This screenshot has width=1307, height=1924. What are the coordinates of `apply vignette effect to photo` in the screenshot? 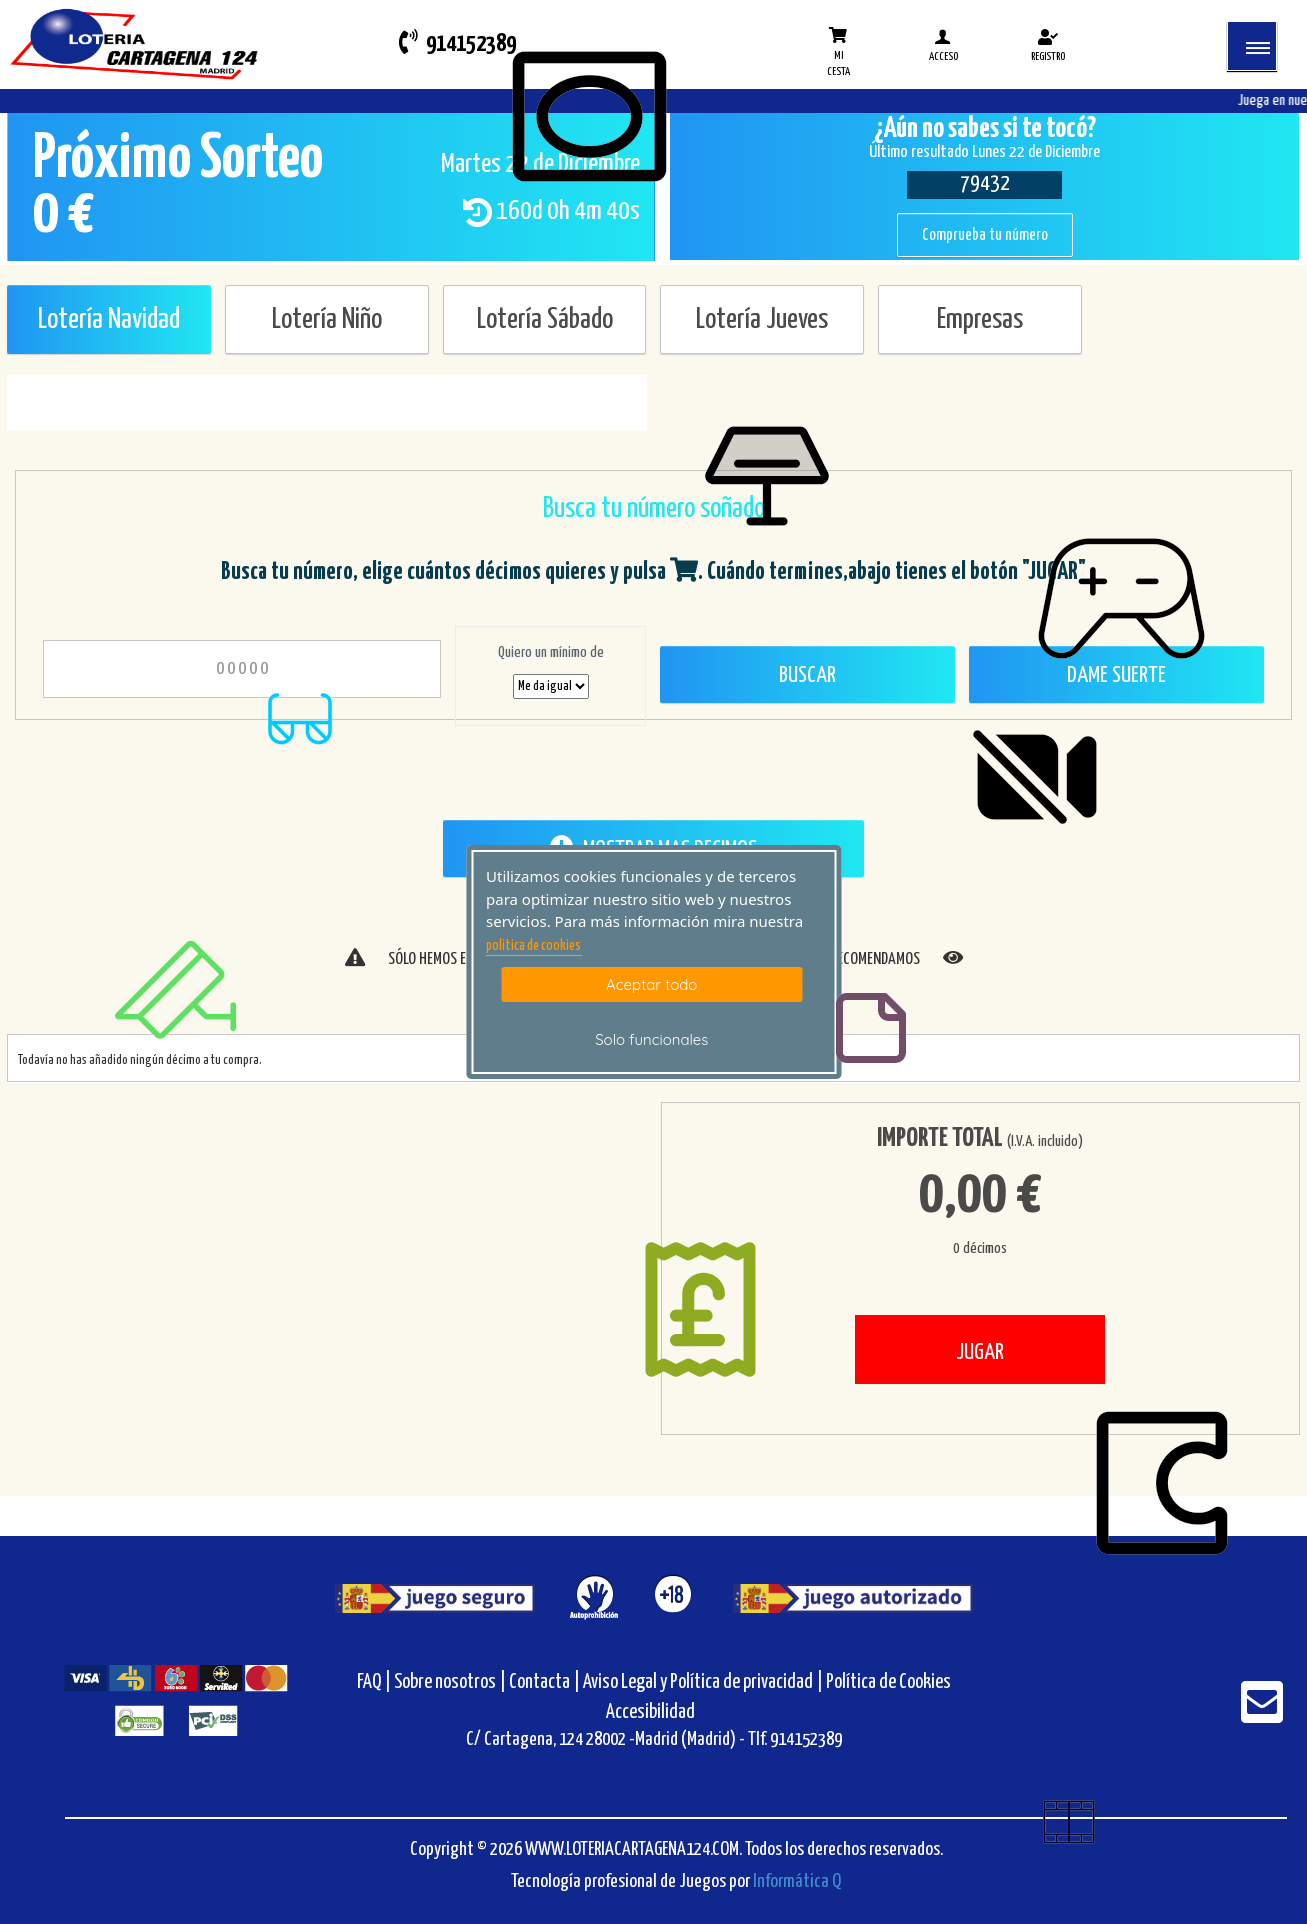 It's located at (589, 116).